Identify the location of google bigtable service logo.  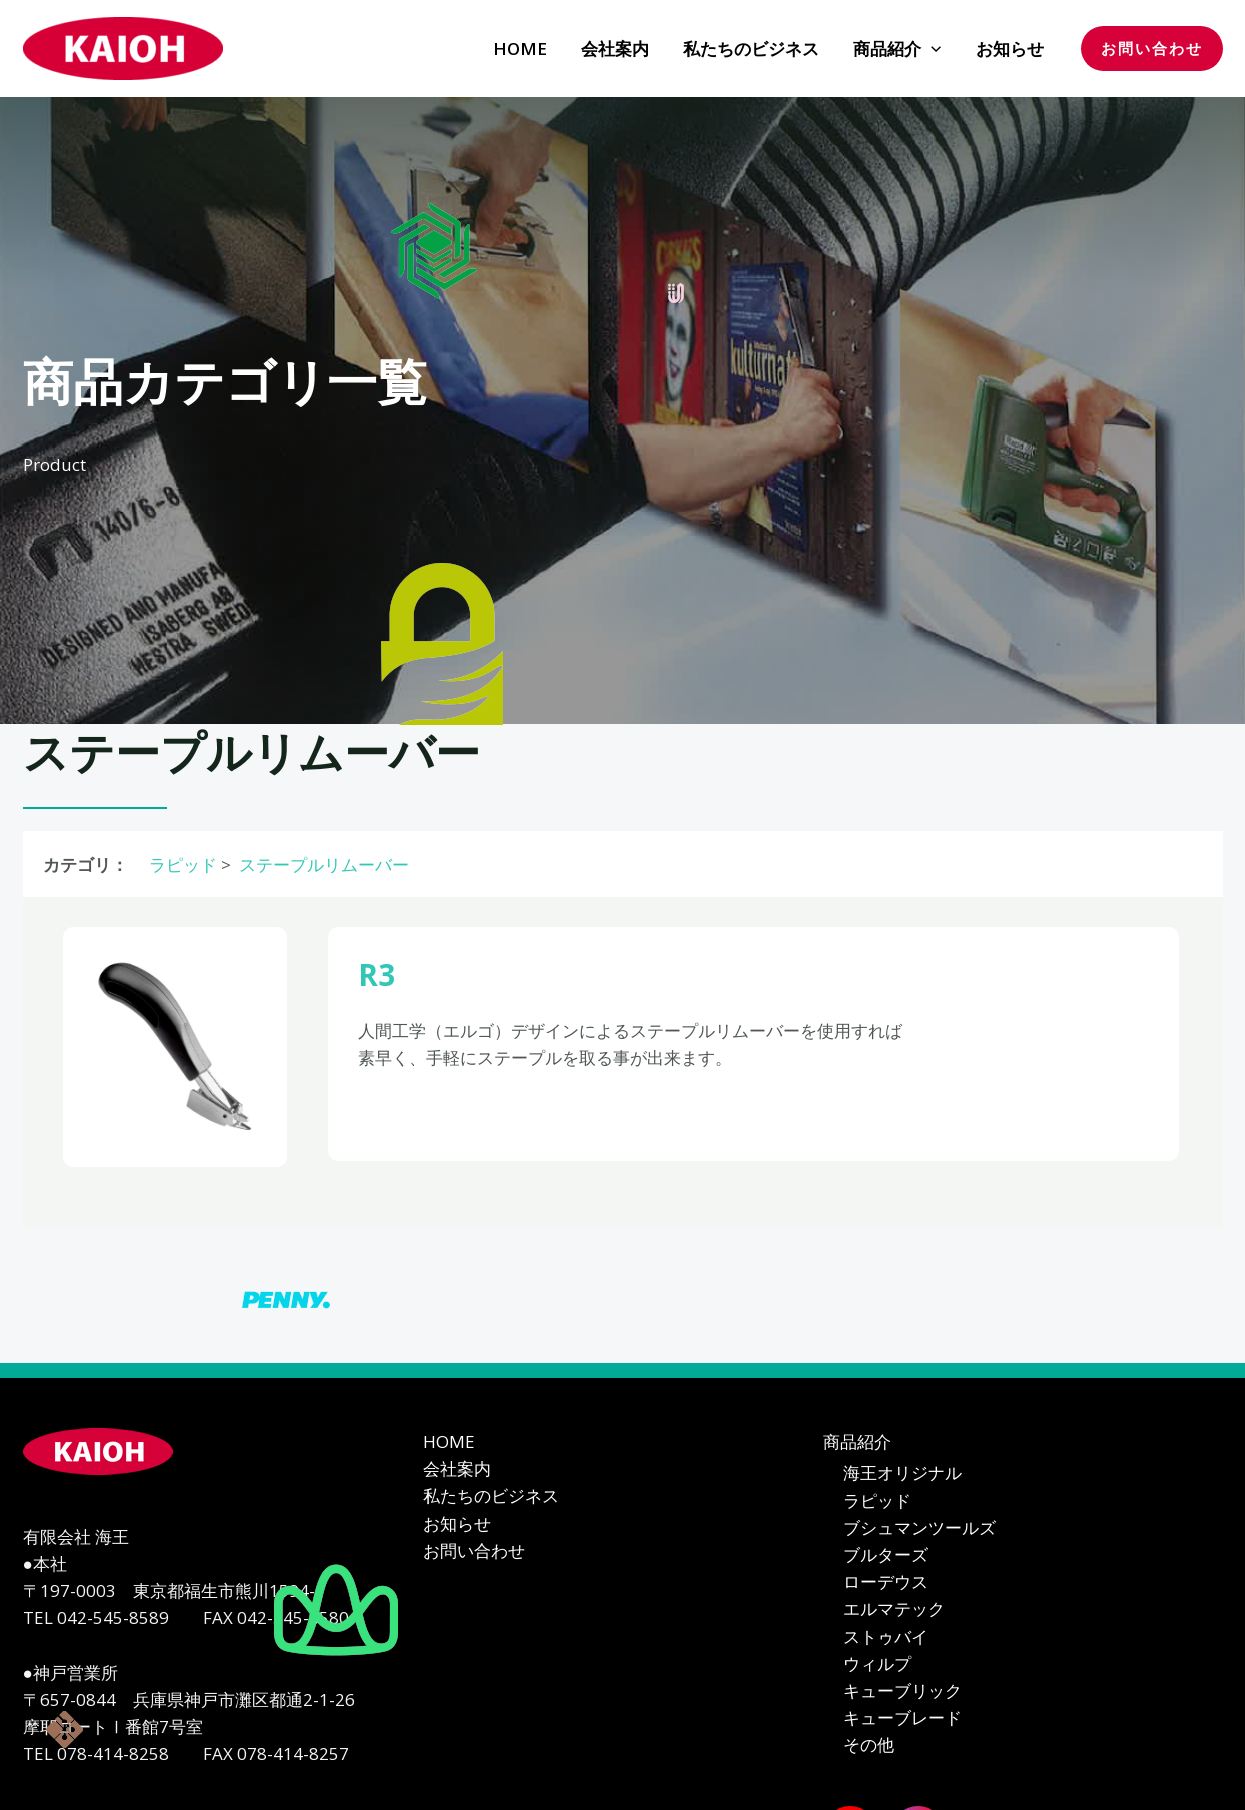
(434, 251).